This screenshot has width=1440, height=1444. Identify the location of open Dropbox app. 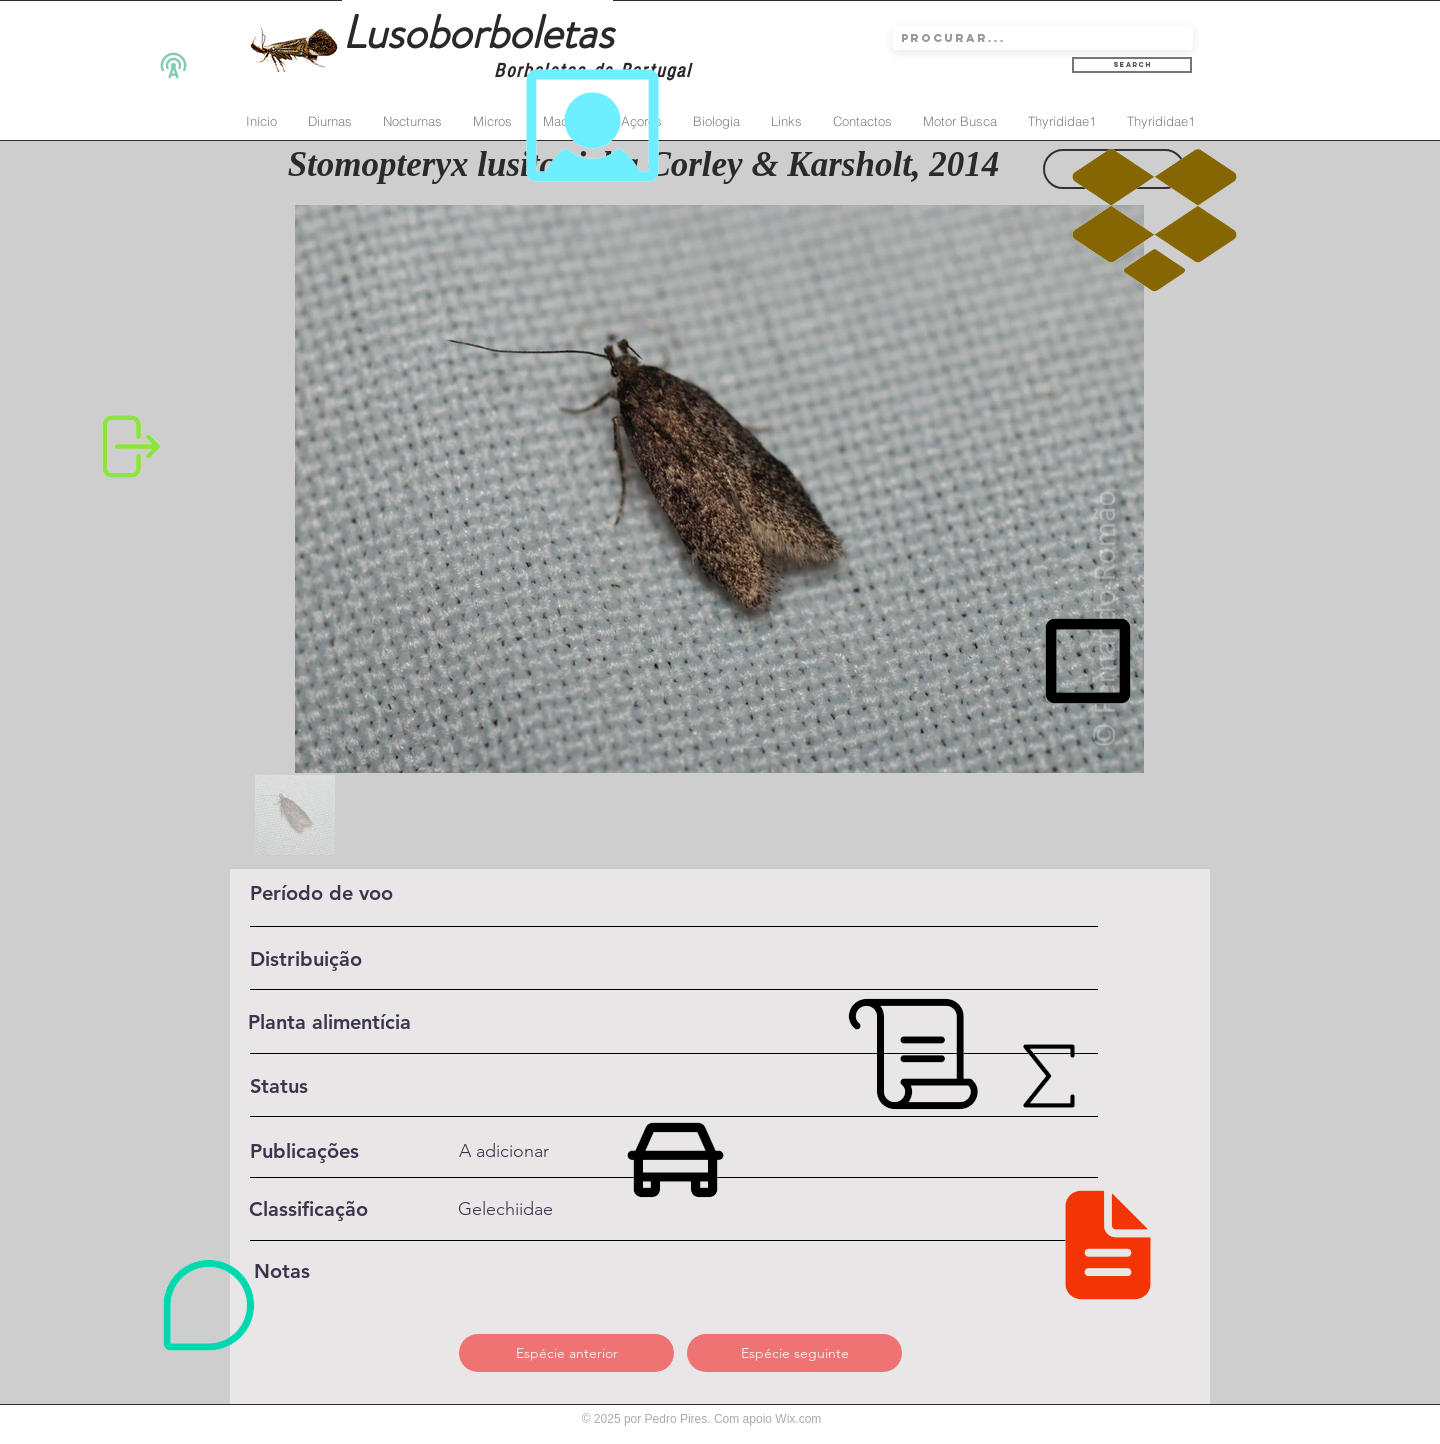
(1154, 211).